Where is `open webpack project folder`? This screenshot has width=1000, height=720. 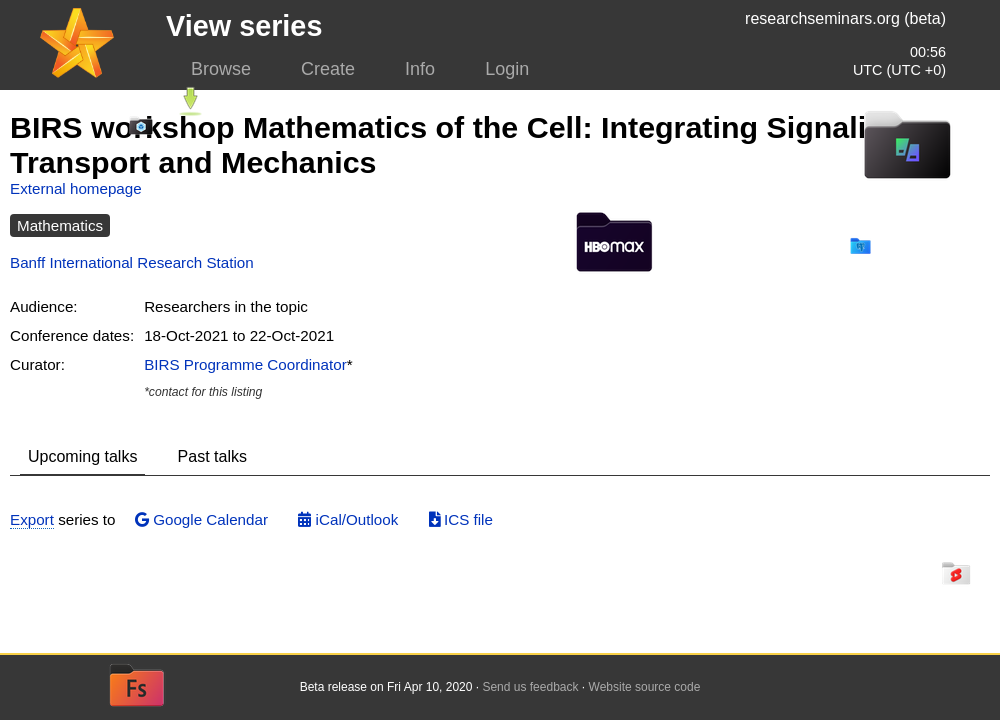 open webpack project folder is located at coordinates (141, 126).